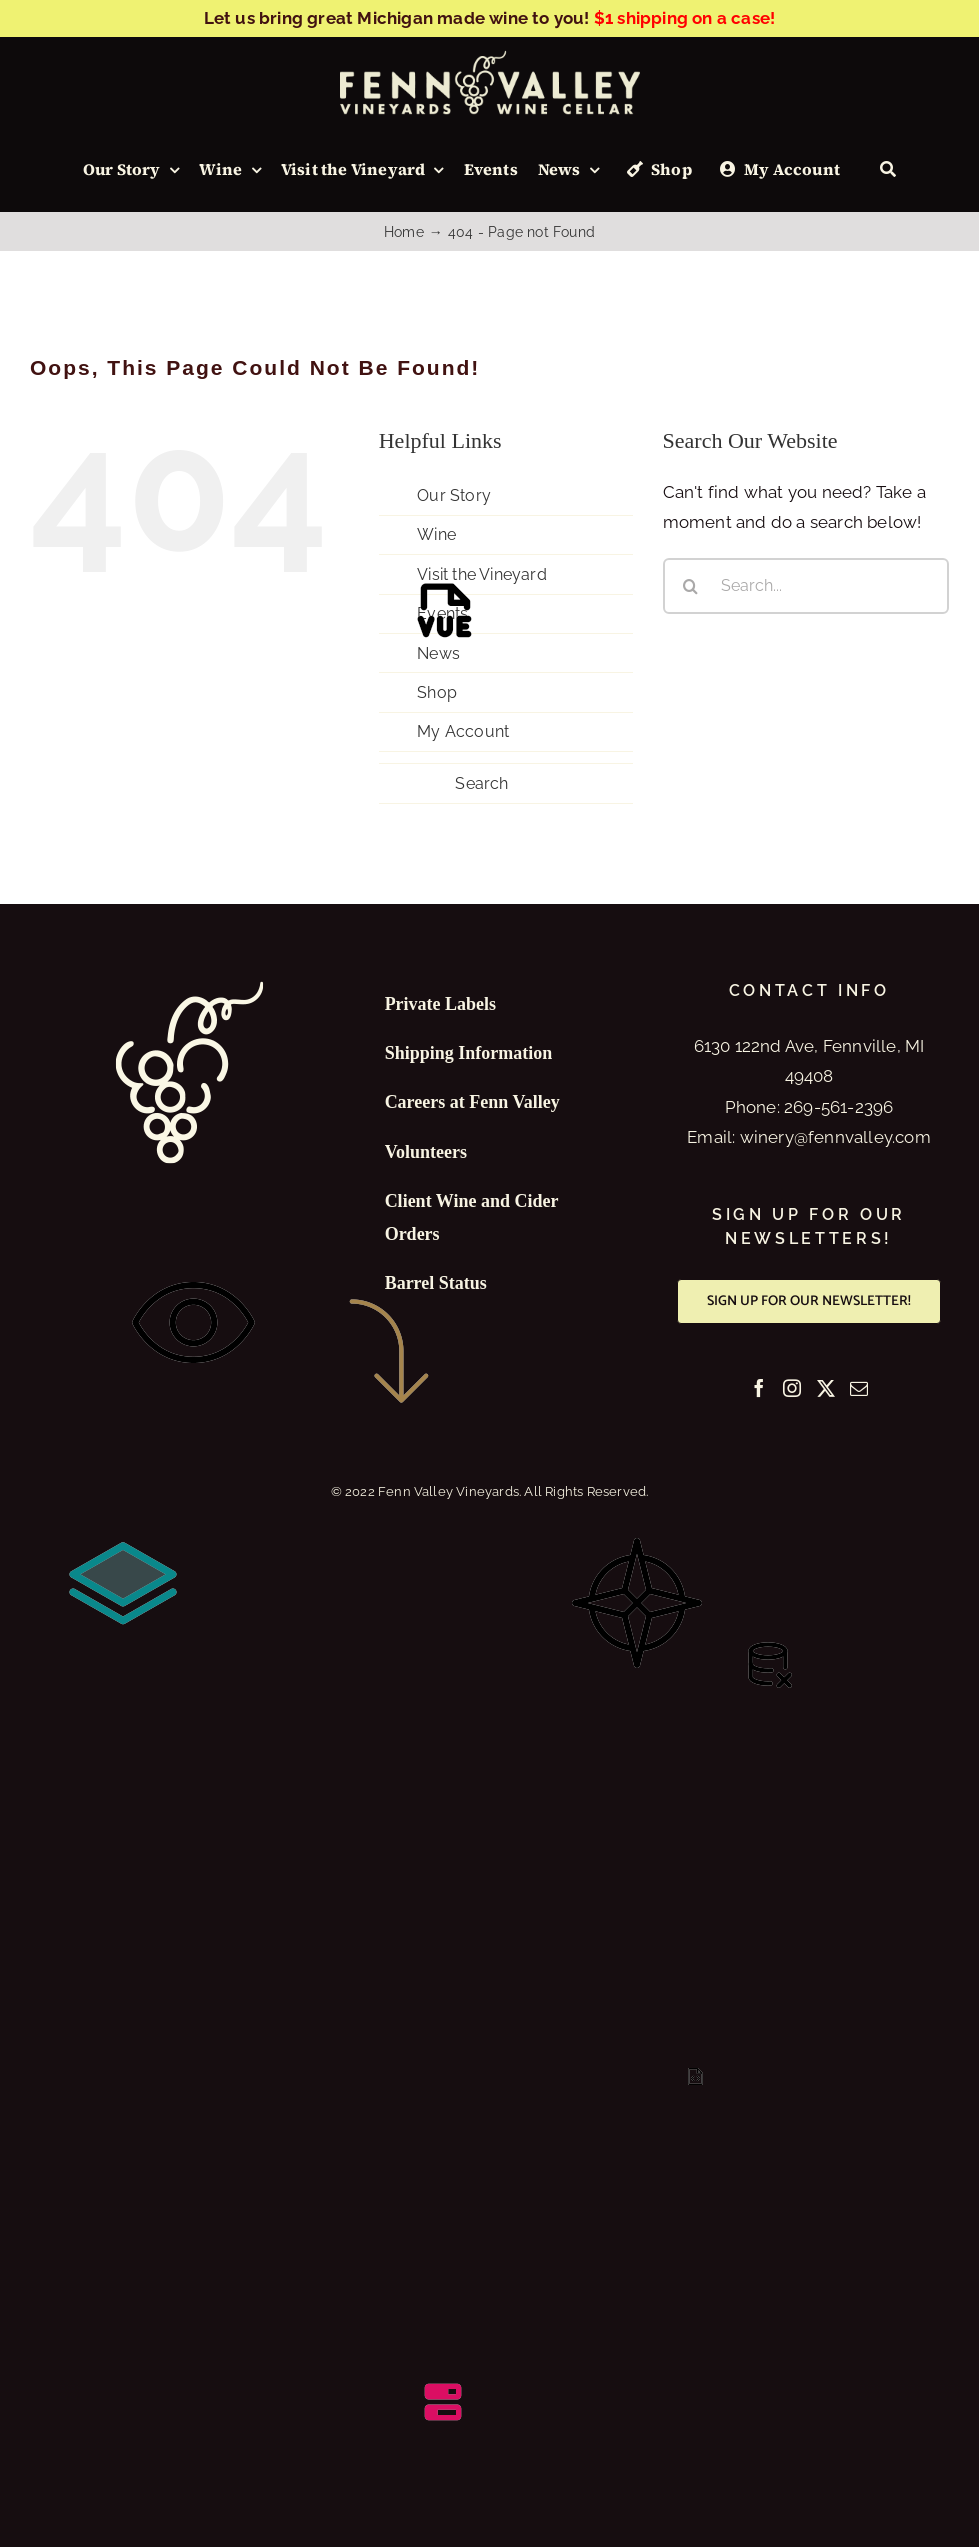 The height and width of the screenshot is (2547, 979). Describe the element at coordinates (445, 612) in the screenshot. I see `vue.js file type indicator` at that location.